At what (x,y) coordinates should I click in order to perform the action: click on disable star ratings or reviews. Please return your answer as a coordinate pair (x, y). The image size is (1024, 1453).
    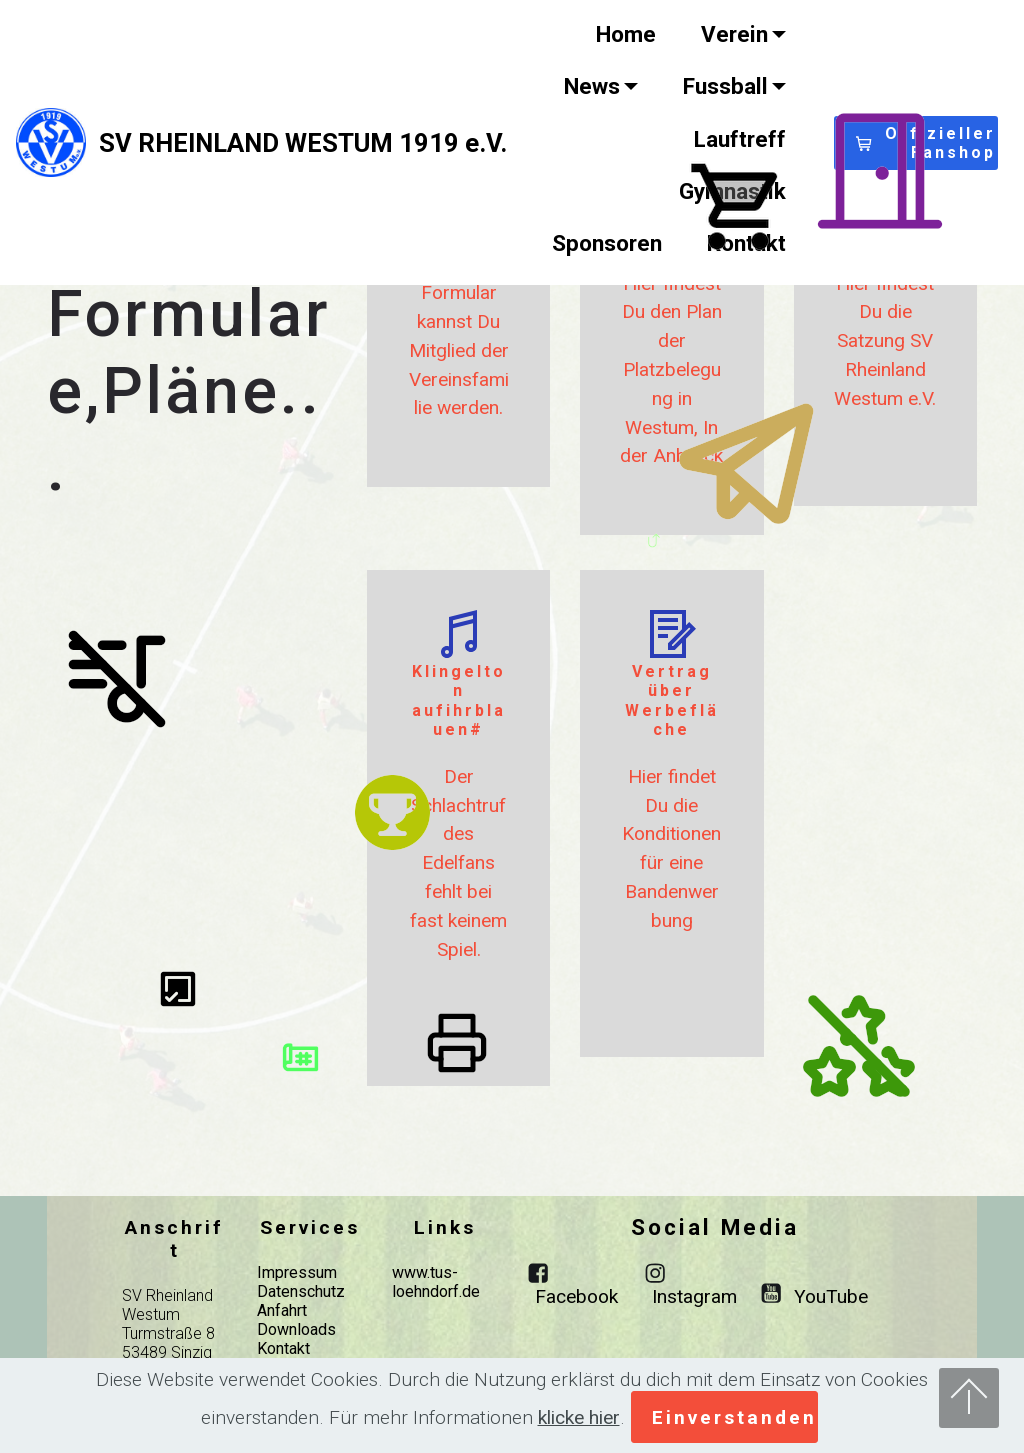
    Looking at the image, I should click on (859, 1046).